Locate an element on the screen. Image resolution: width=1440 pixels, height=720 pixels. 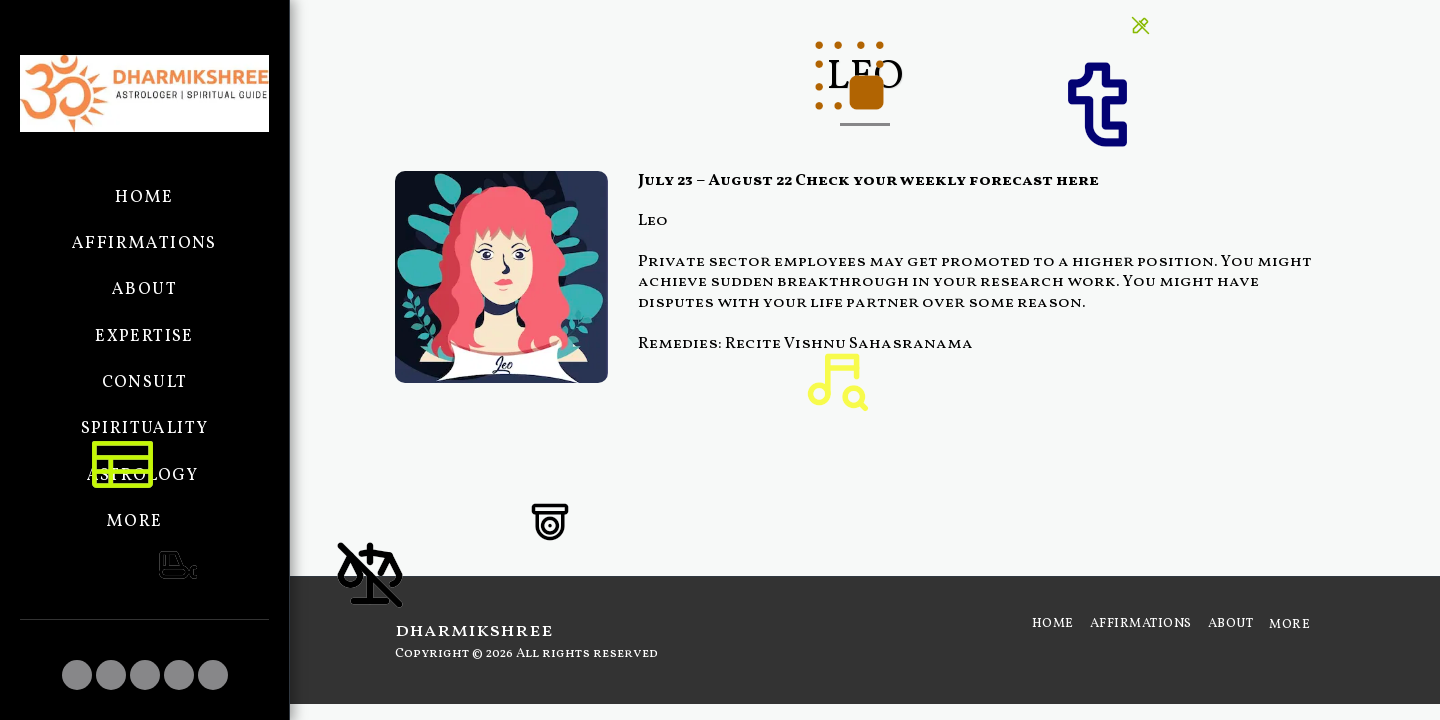
view data in table format is located at coordinates (122, 464).